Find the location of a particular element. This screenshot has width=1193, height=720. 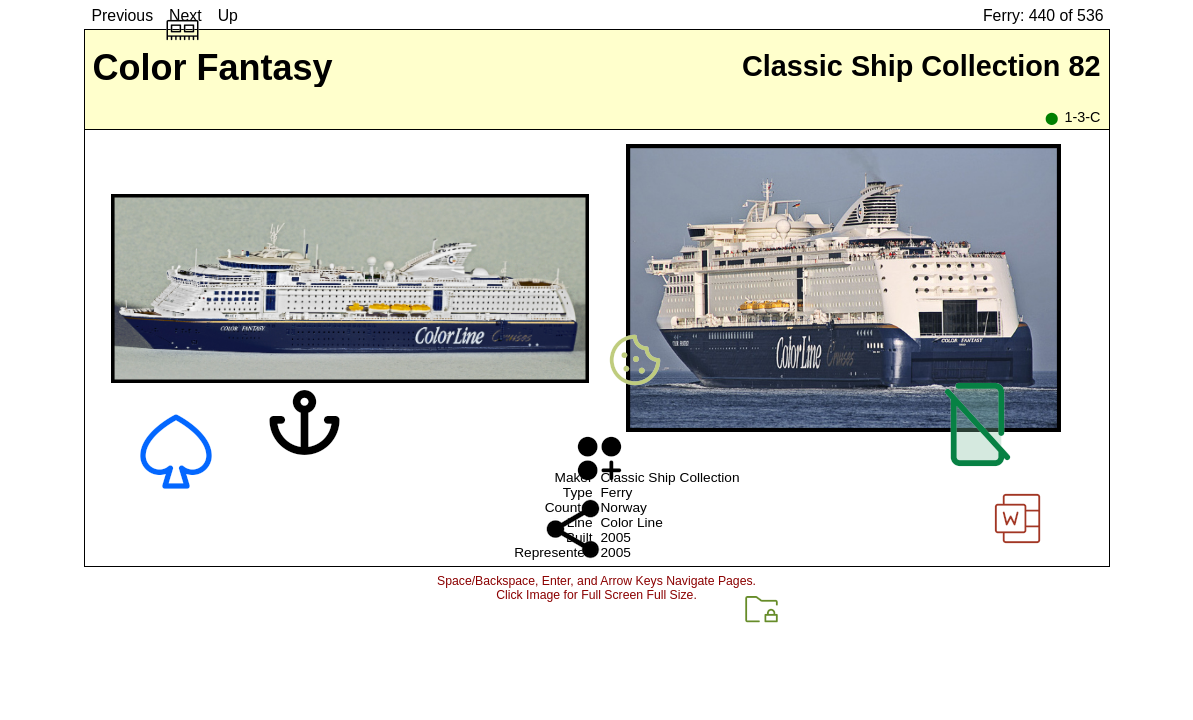

open Microsoft Word is located at coordinates (1019, 518).